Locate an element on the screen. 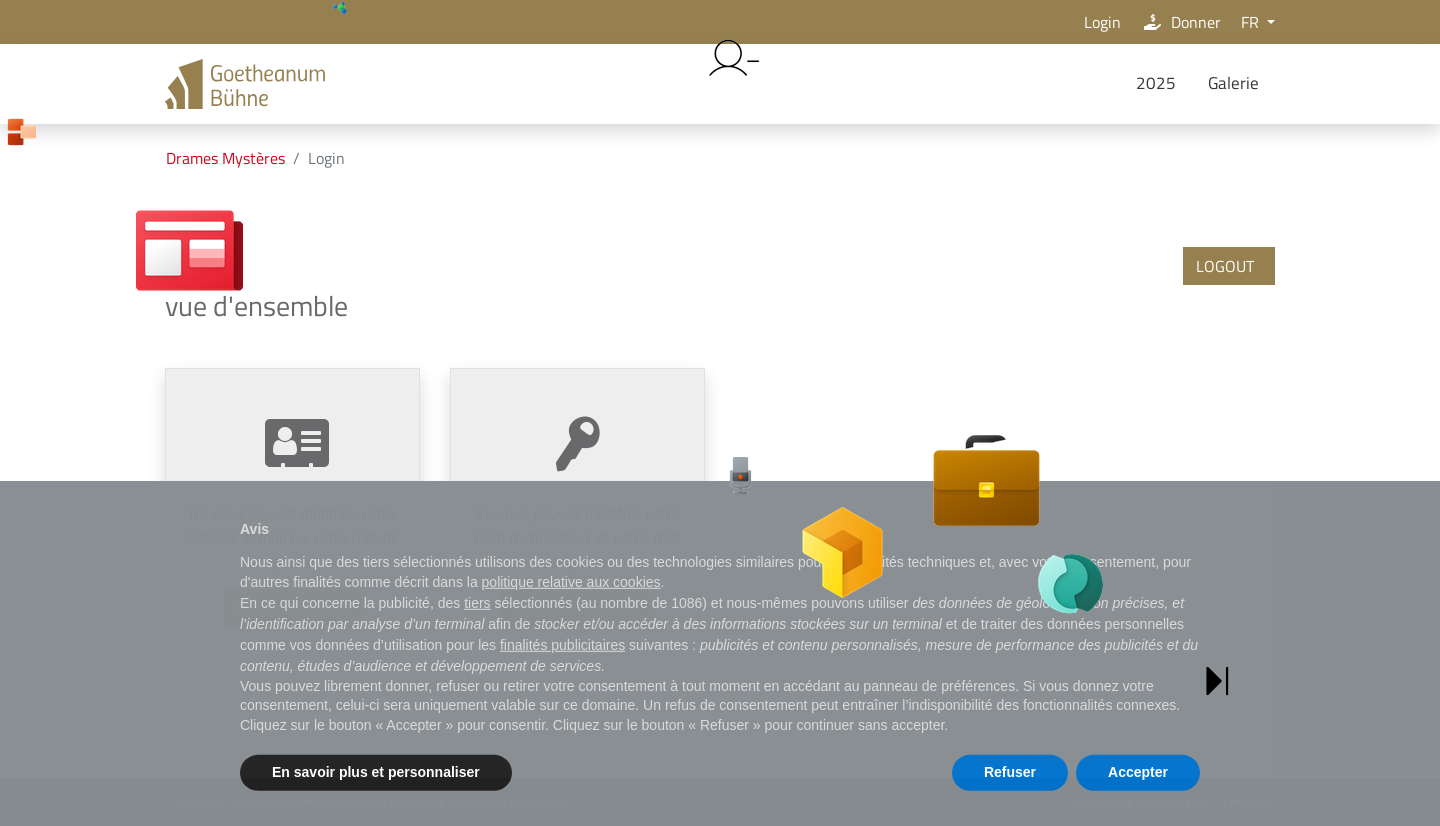  remove a user from a group or list is located at coordinates (732, 59).